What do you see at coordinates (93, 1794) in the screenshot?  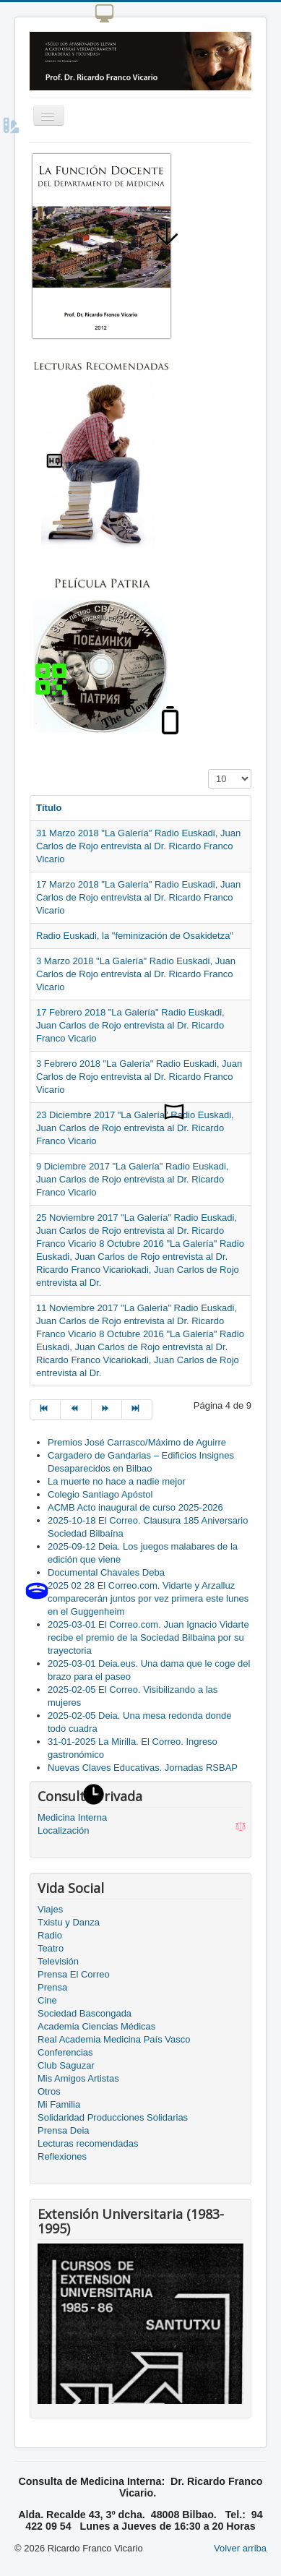 I see `view current time` at bounding box center [93, 1794].